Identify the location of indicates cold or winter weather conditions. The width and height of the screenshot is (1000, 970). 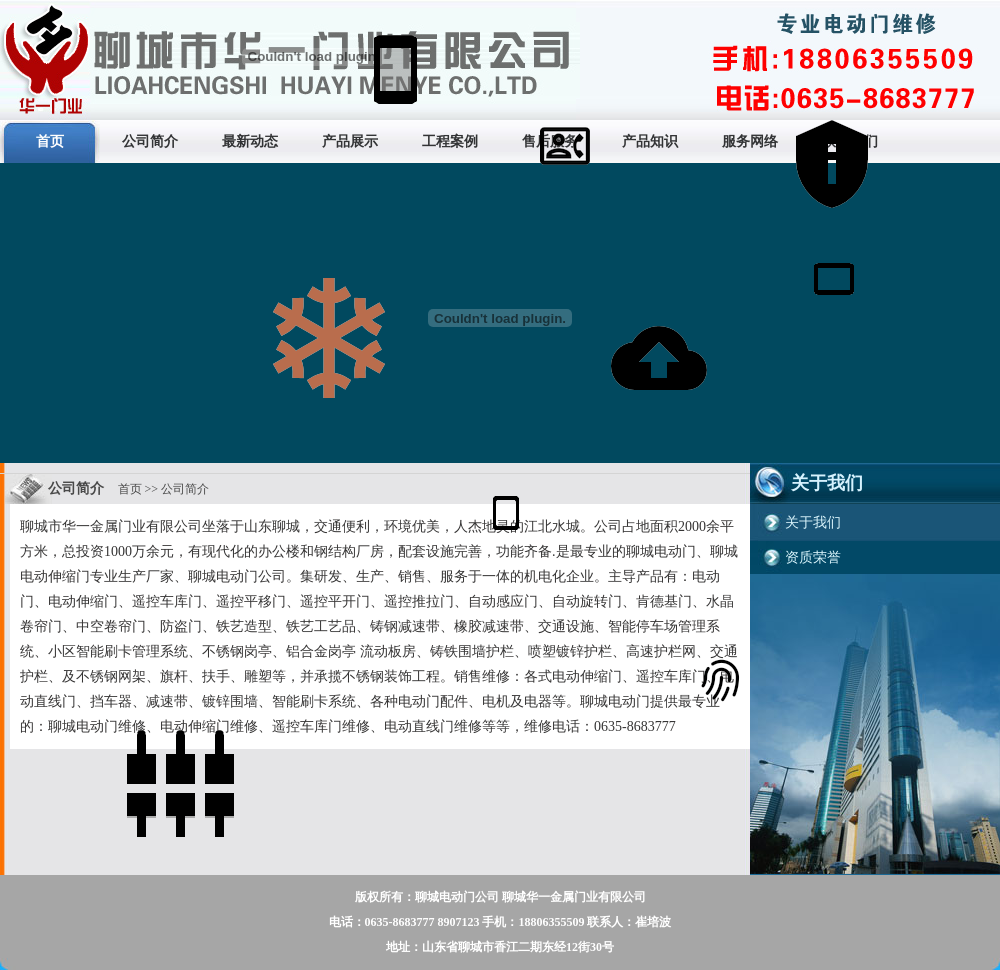
(329, 338).